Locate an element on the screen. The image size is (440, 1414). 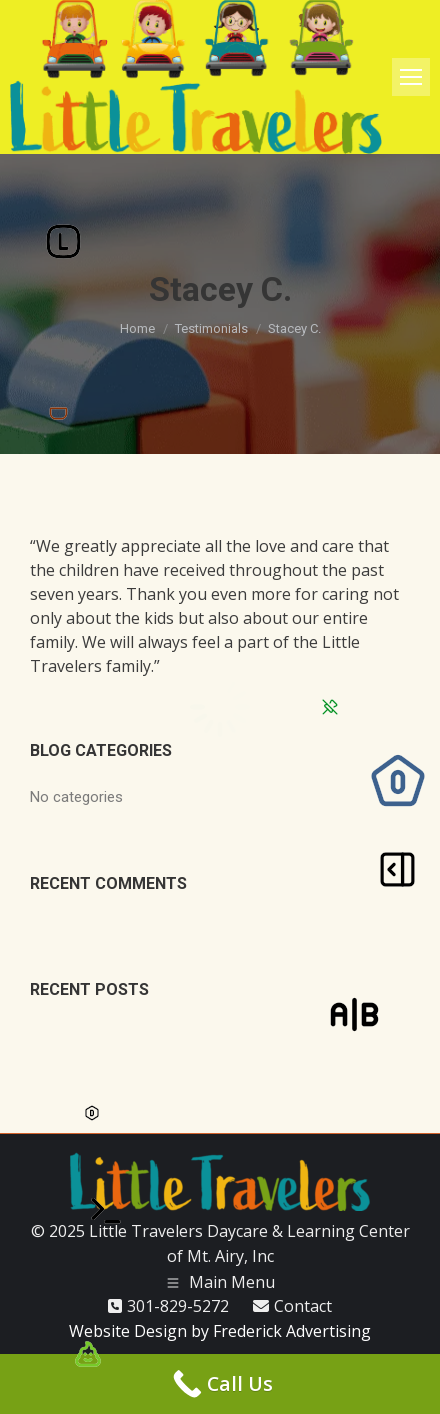
open terminal or command line interface is located at coordinates (106, 1209).